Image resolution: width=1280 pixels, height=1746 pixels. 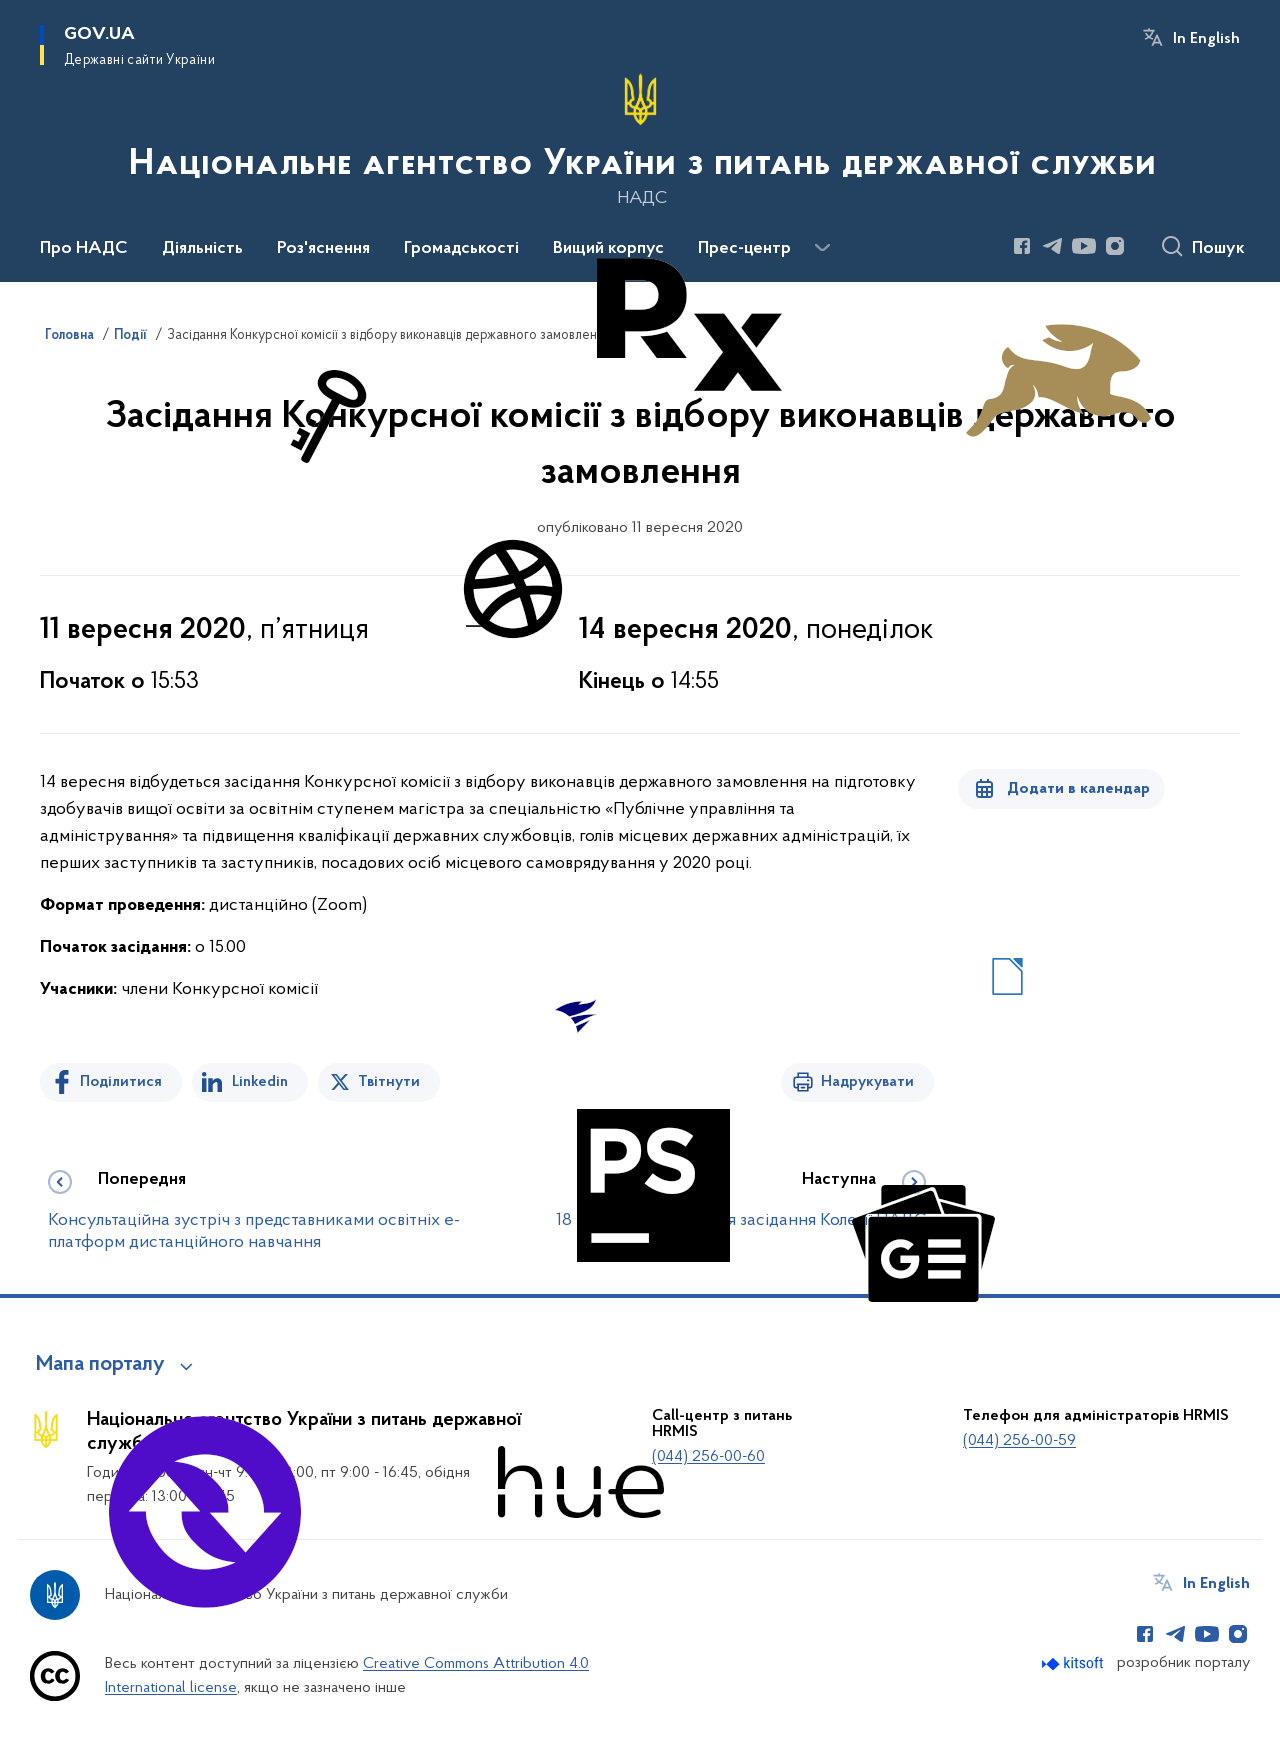 I want to click on visit dribbble profile or portfolio, so click(x=513, y=589).